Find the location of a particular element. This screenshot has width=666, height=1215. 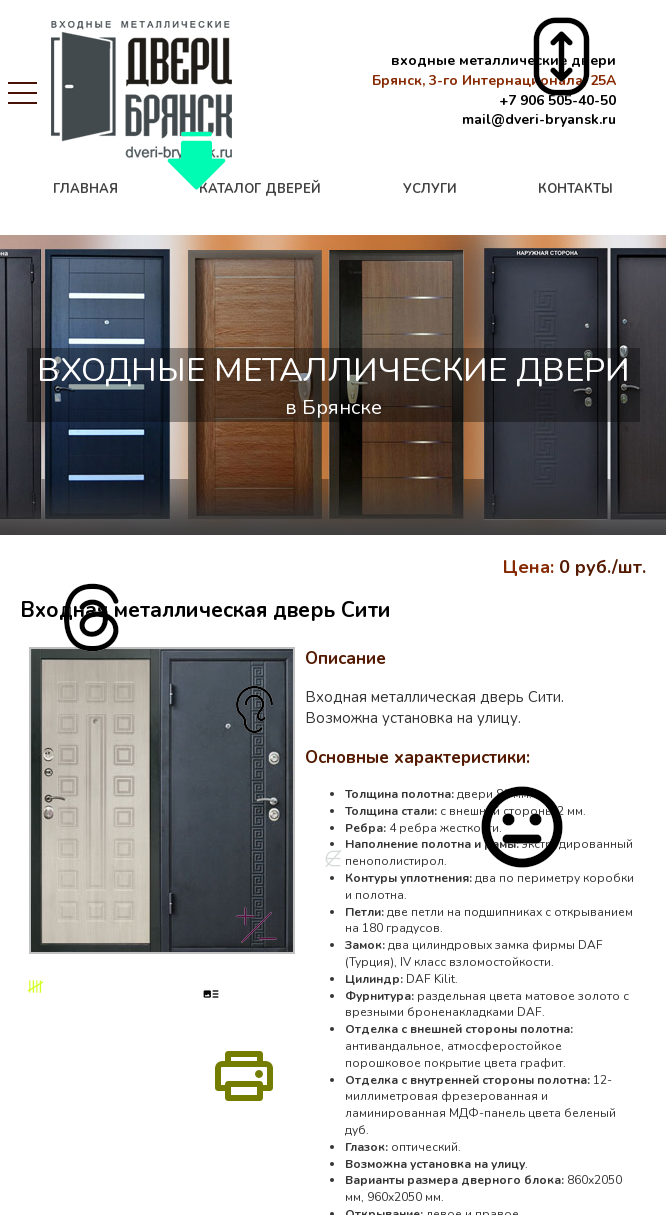

indicates item is not part of a set or group is located at coordinates (333, 858).